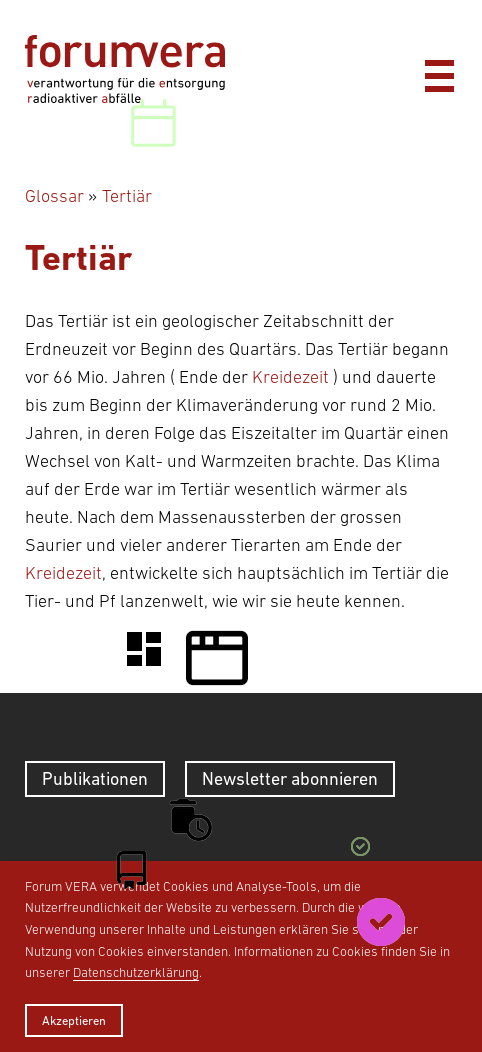 This screenshot has width=482, height=1052. What do you see at coordinates (131, 870) in the screenshot?
I see `access a code repository` at bounding box center [131, 870].